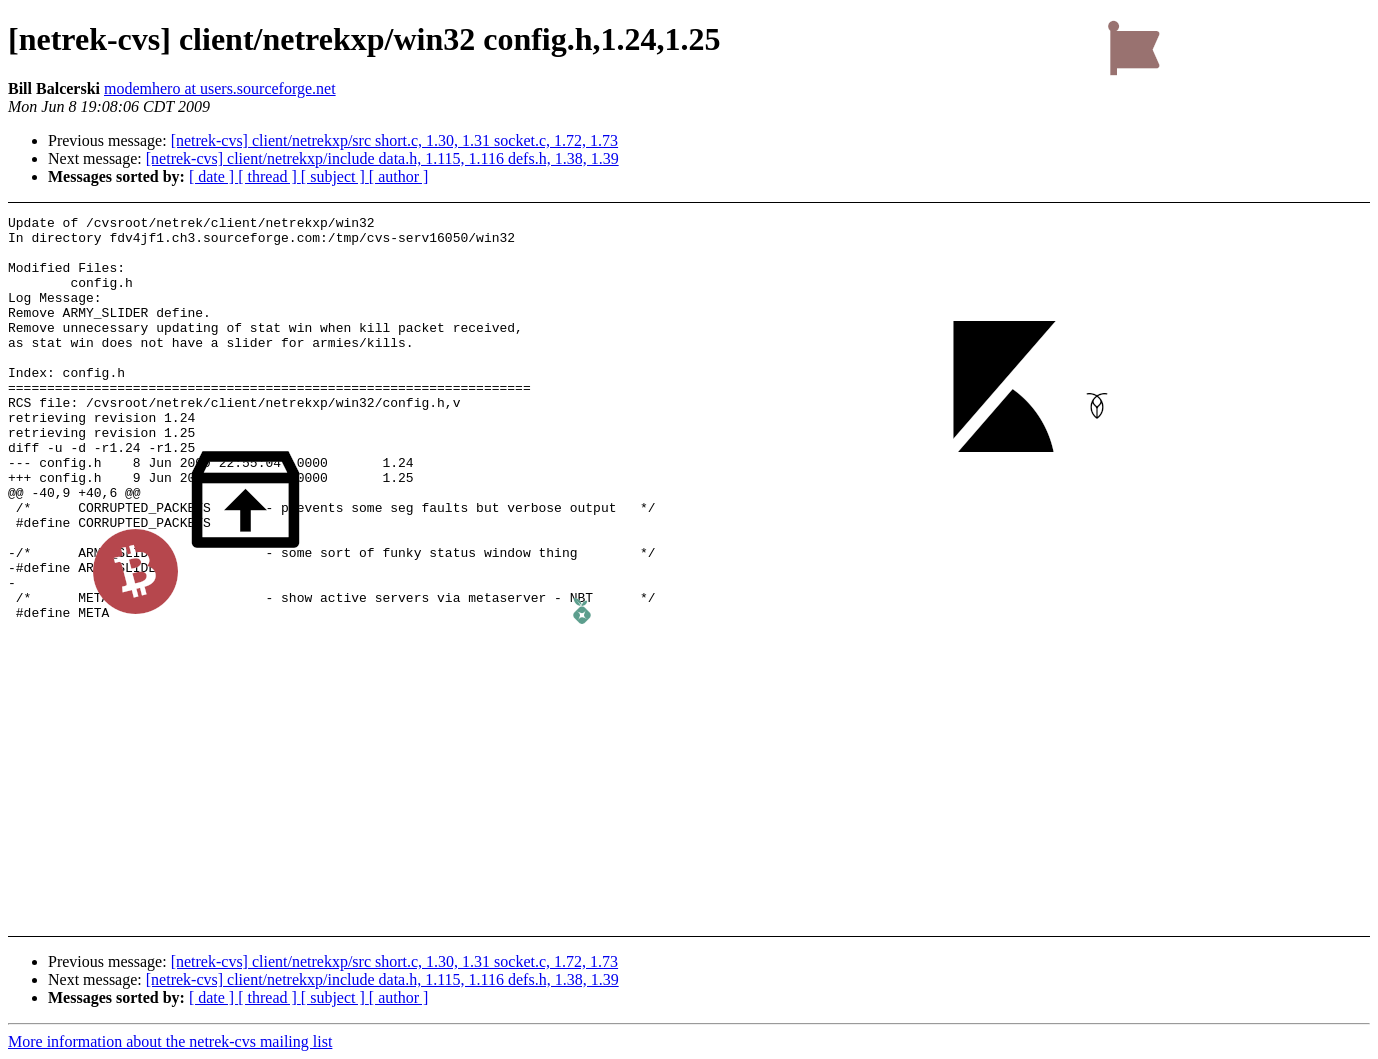 This screenshot has width=1378, height=1059. Describe the element at coordinates (582, 611) in the screenshot. I see `open Pi-hole network ad blocker settings` at that location.